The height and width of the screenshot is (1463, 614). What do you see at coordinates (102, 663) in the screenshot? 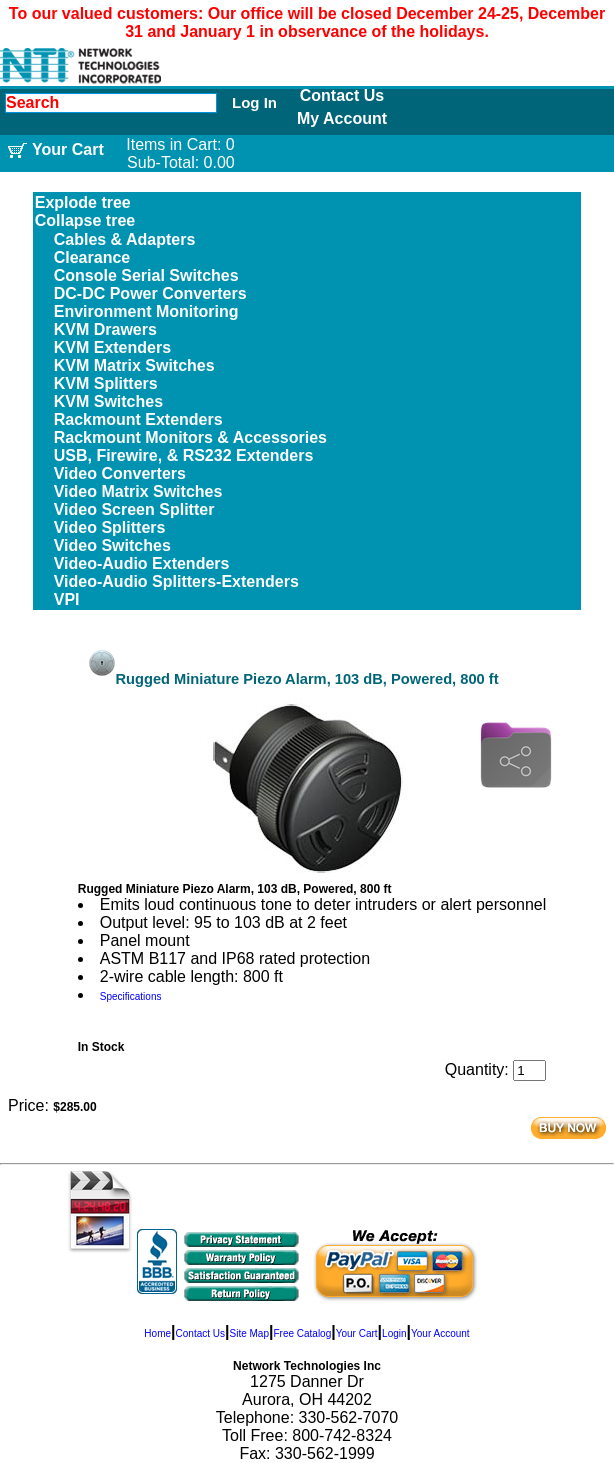
I see `access archived camera footage in iMovie` at bounding box center [102, 663].